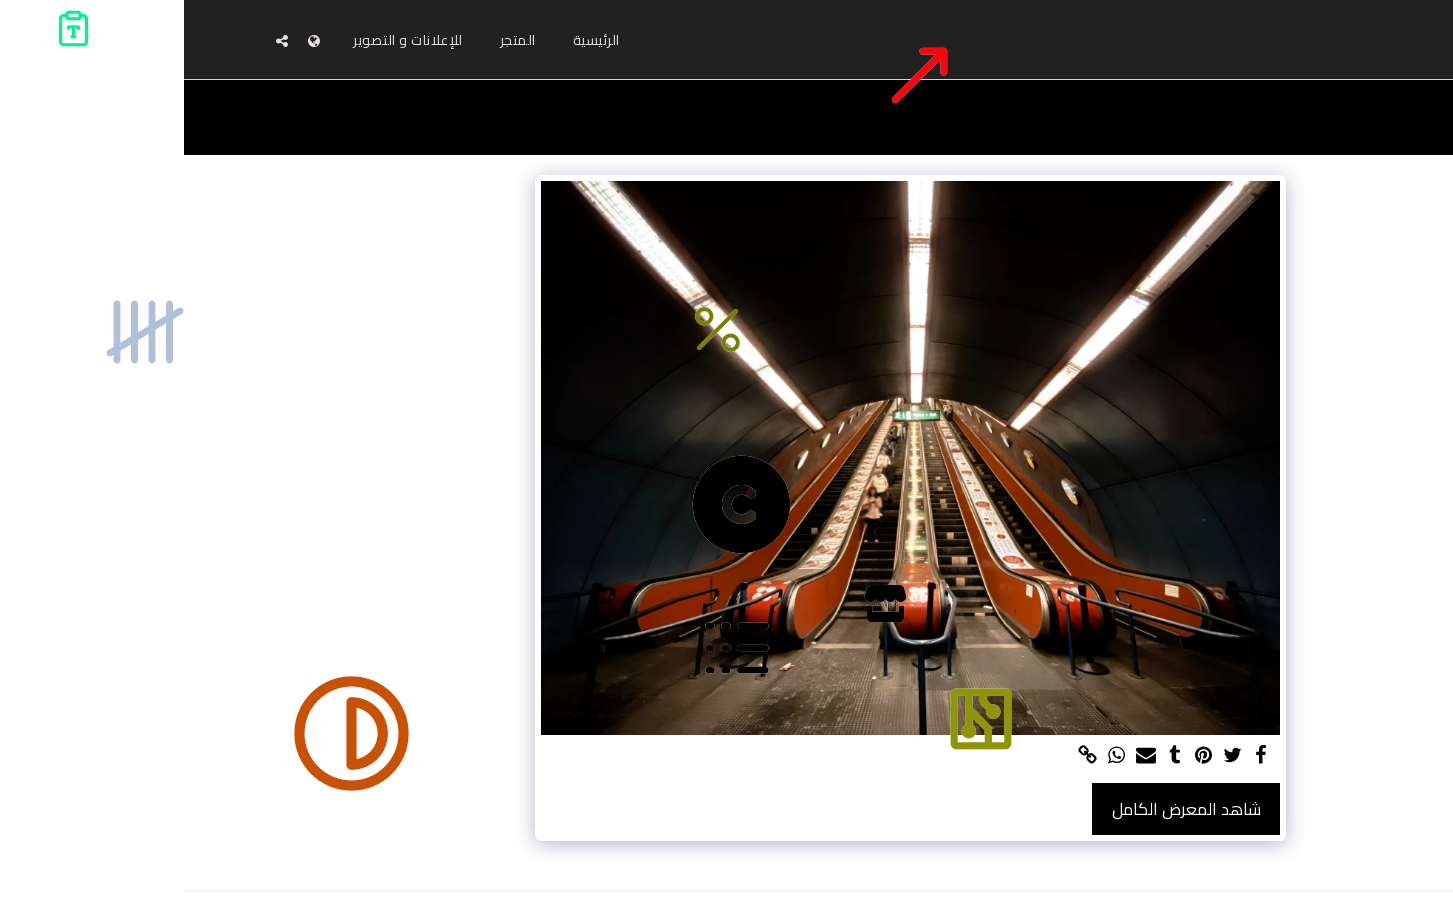 The image size is (1453, 923). Describe the element at coordinates (73, 28) in the screenshot. I see `paste as plain text` at that location.